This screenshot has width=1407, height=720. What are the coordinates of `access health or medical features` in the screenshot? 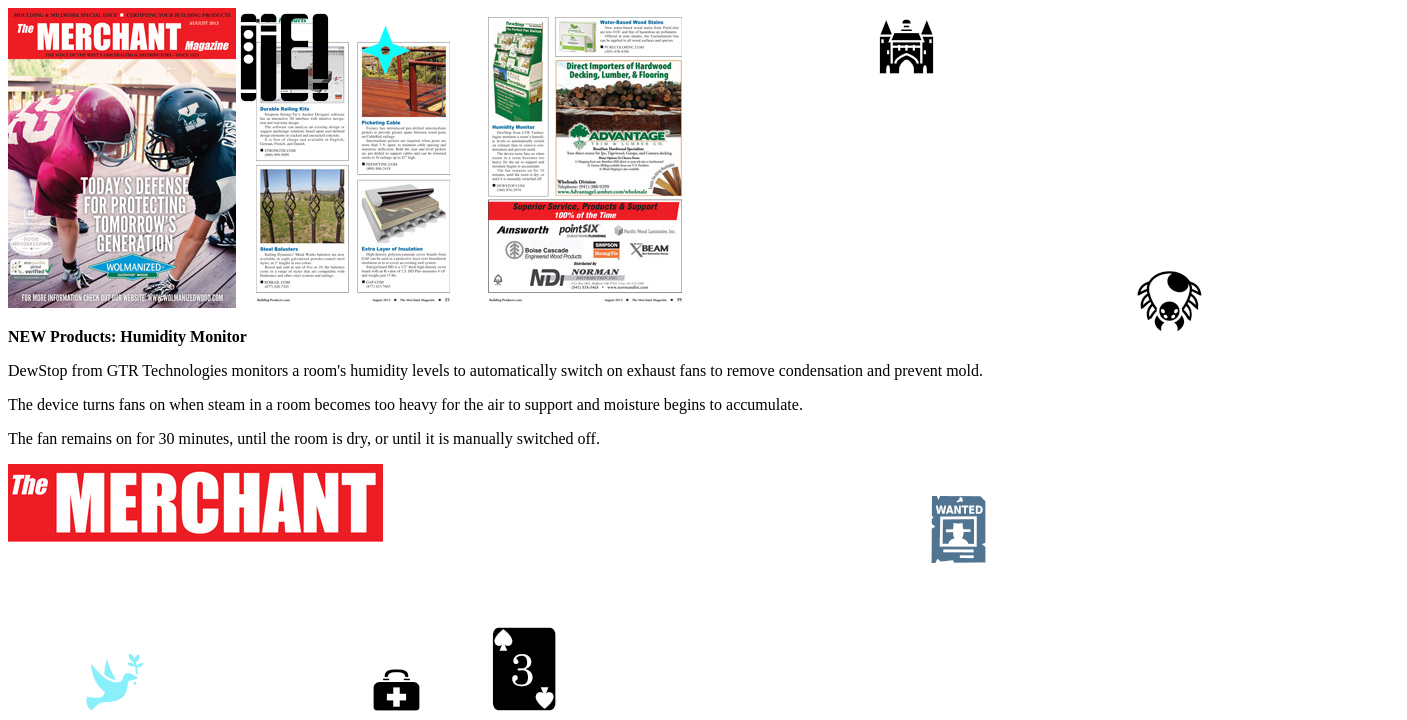 It's located at (396, 687).